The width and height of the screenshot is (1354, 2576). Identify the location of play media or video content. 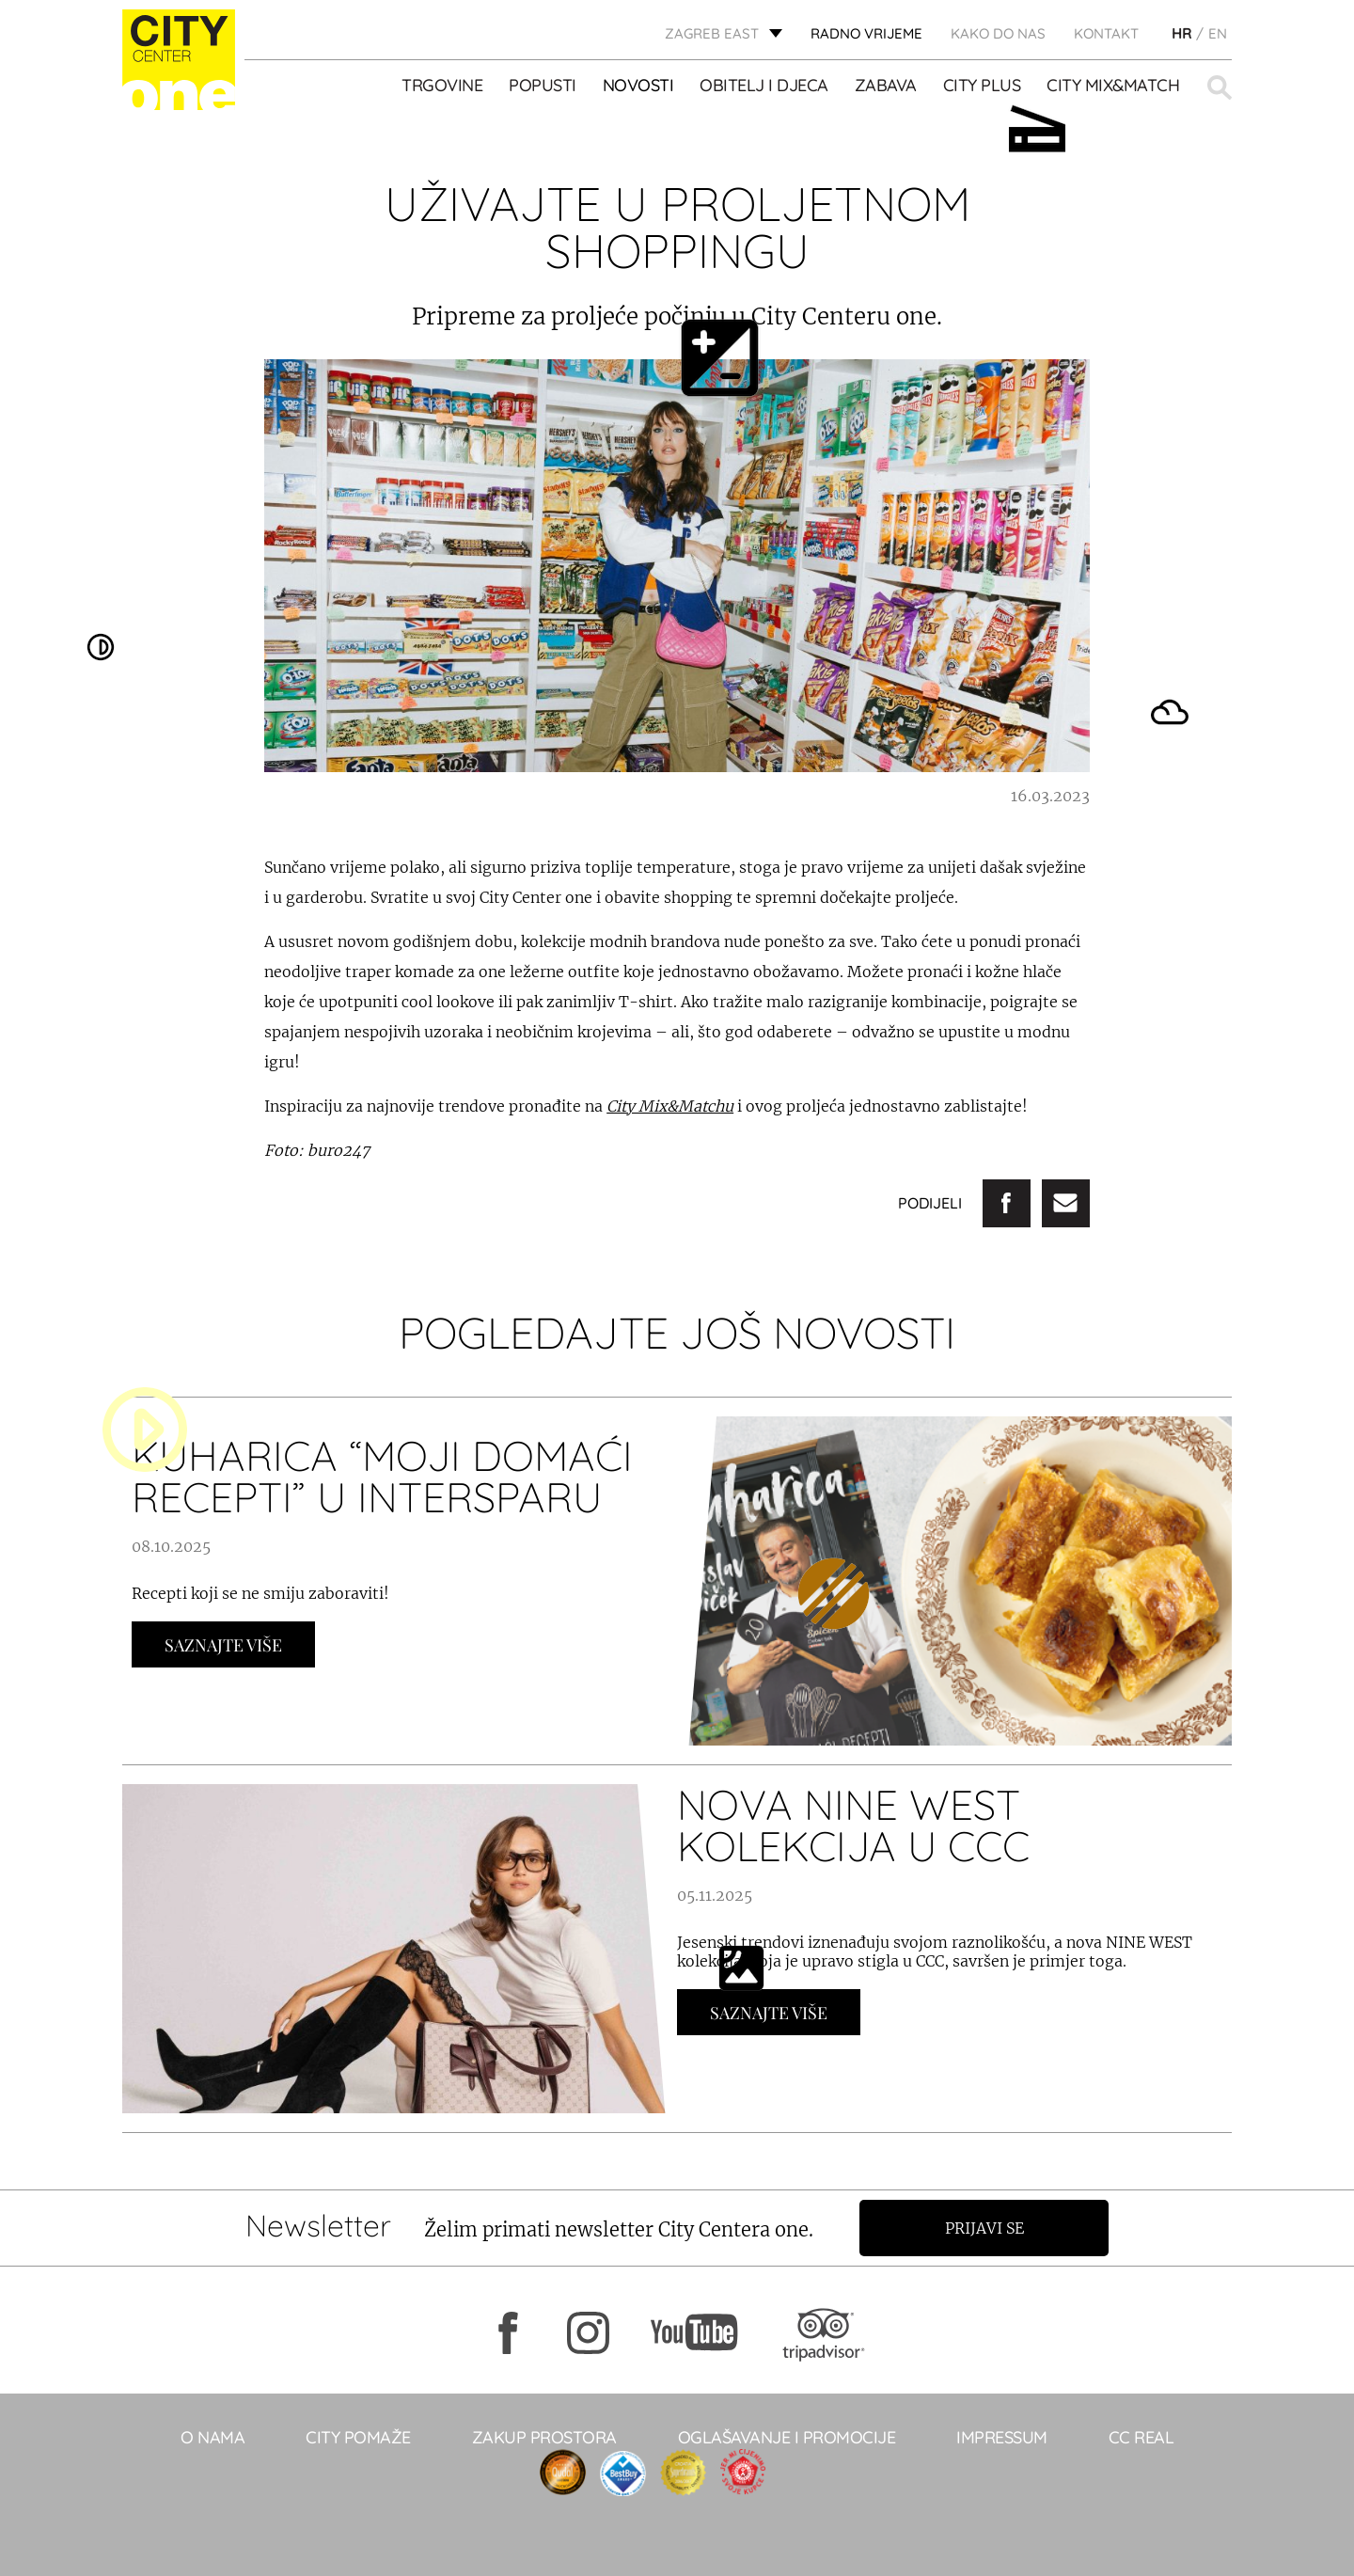
(145, 1430).